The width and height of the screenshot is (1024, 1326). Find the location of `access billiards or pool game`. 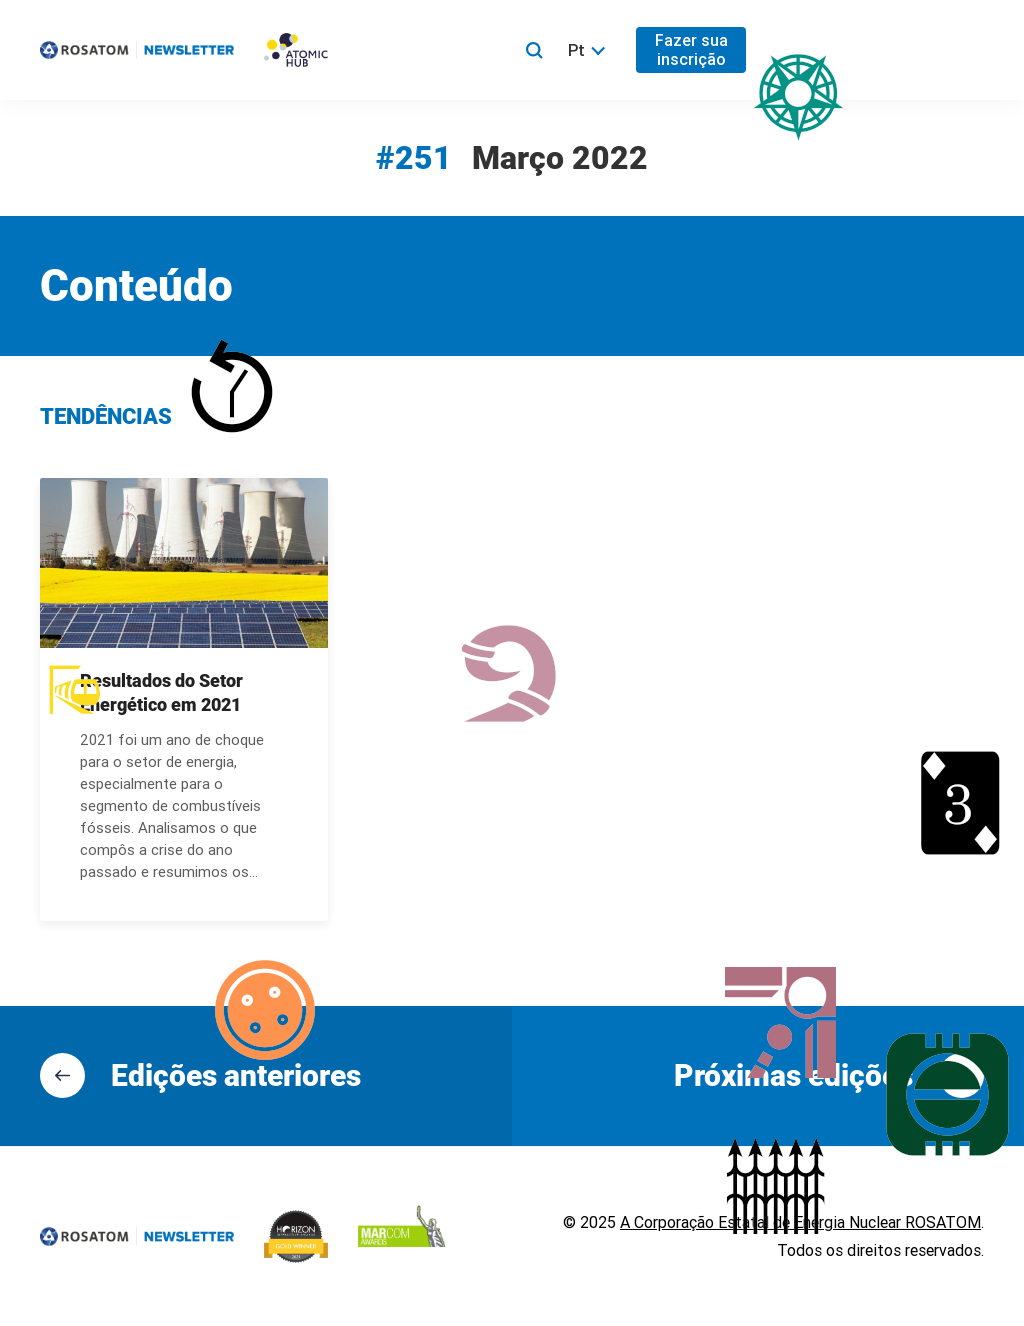

access billiards or pool game is located at coordinates (780, 1022).